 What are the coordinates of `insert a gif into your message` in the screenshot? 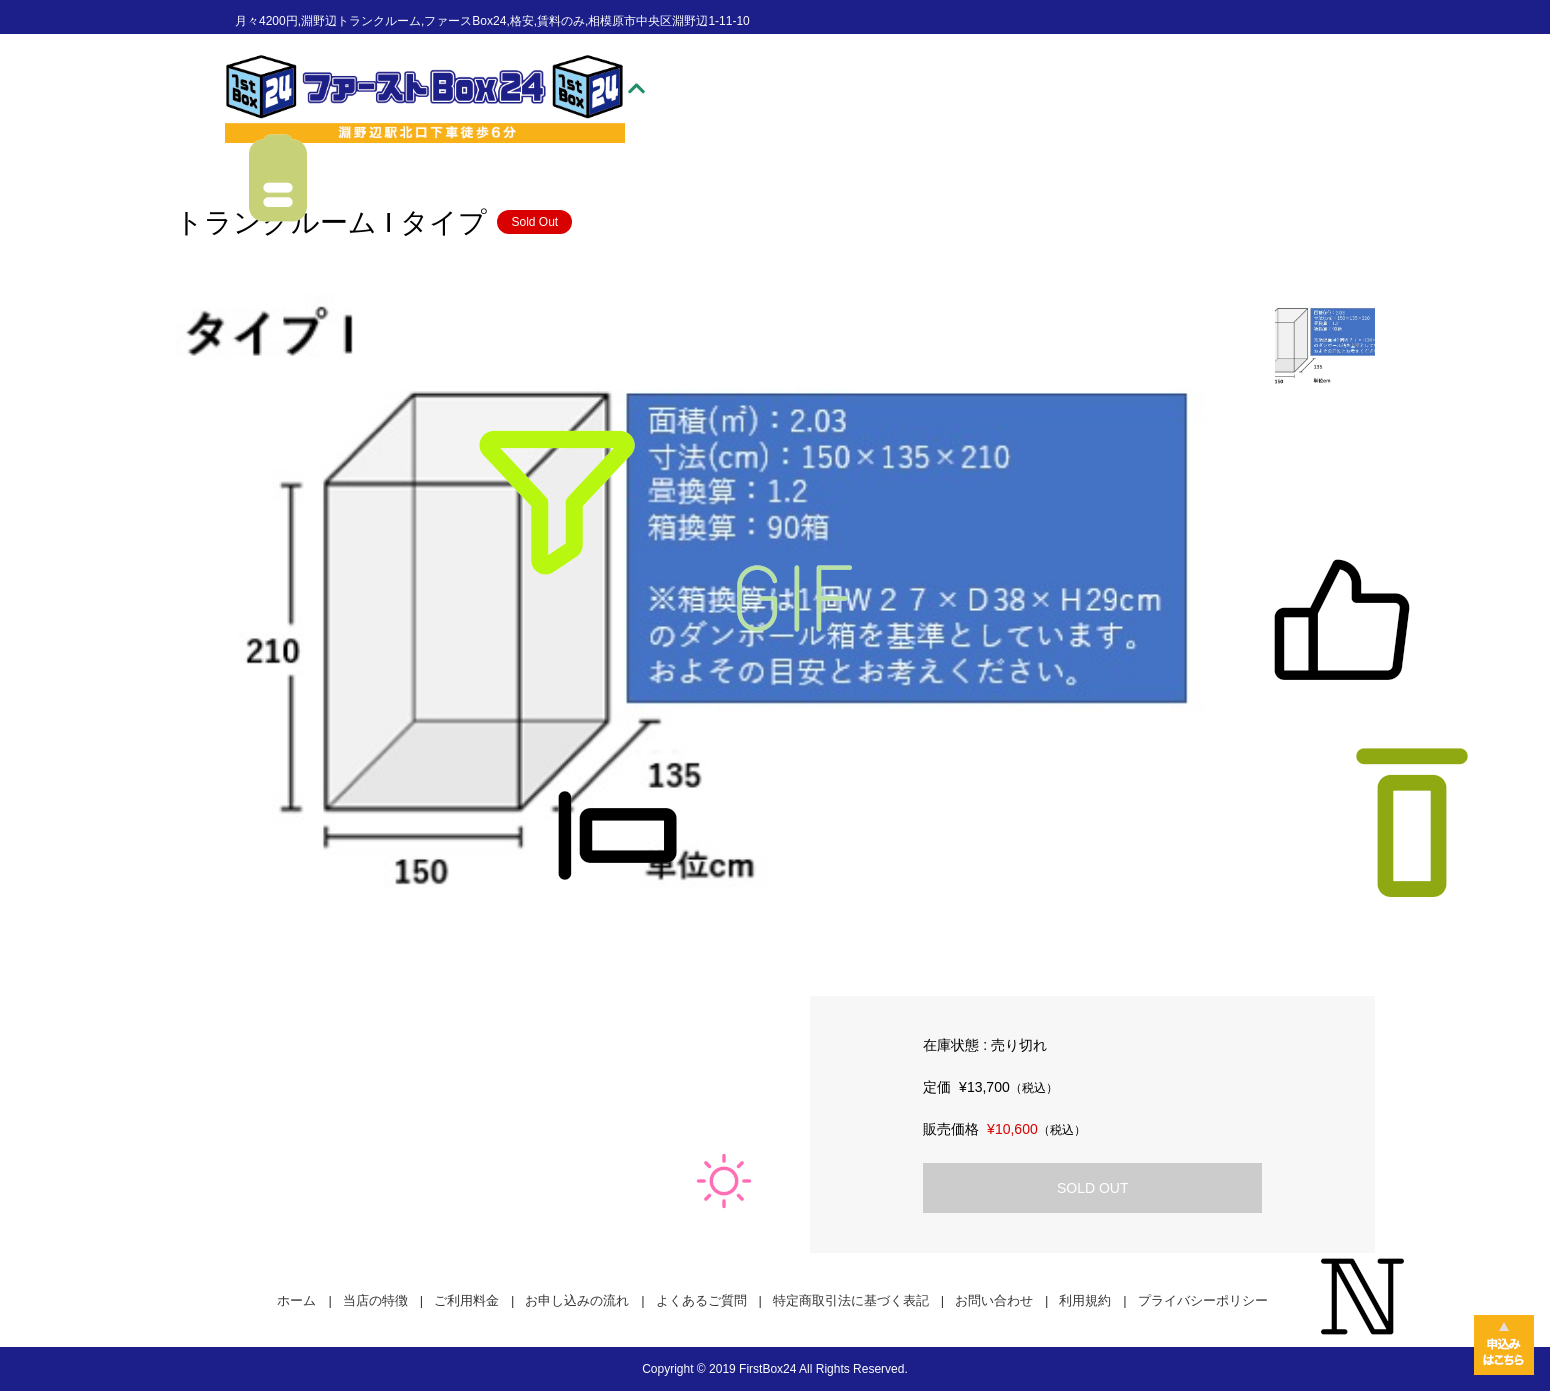 It's located at (792, 598).